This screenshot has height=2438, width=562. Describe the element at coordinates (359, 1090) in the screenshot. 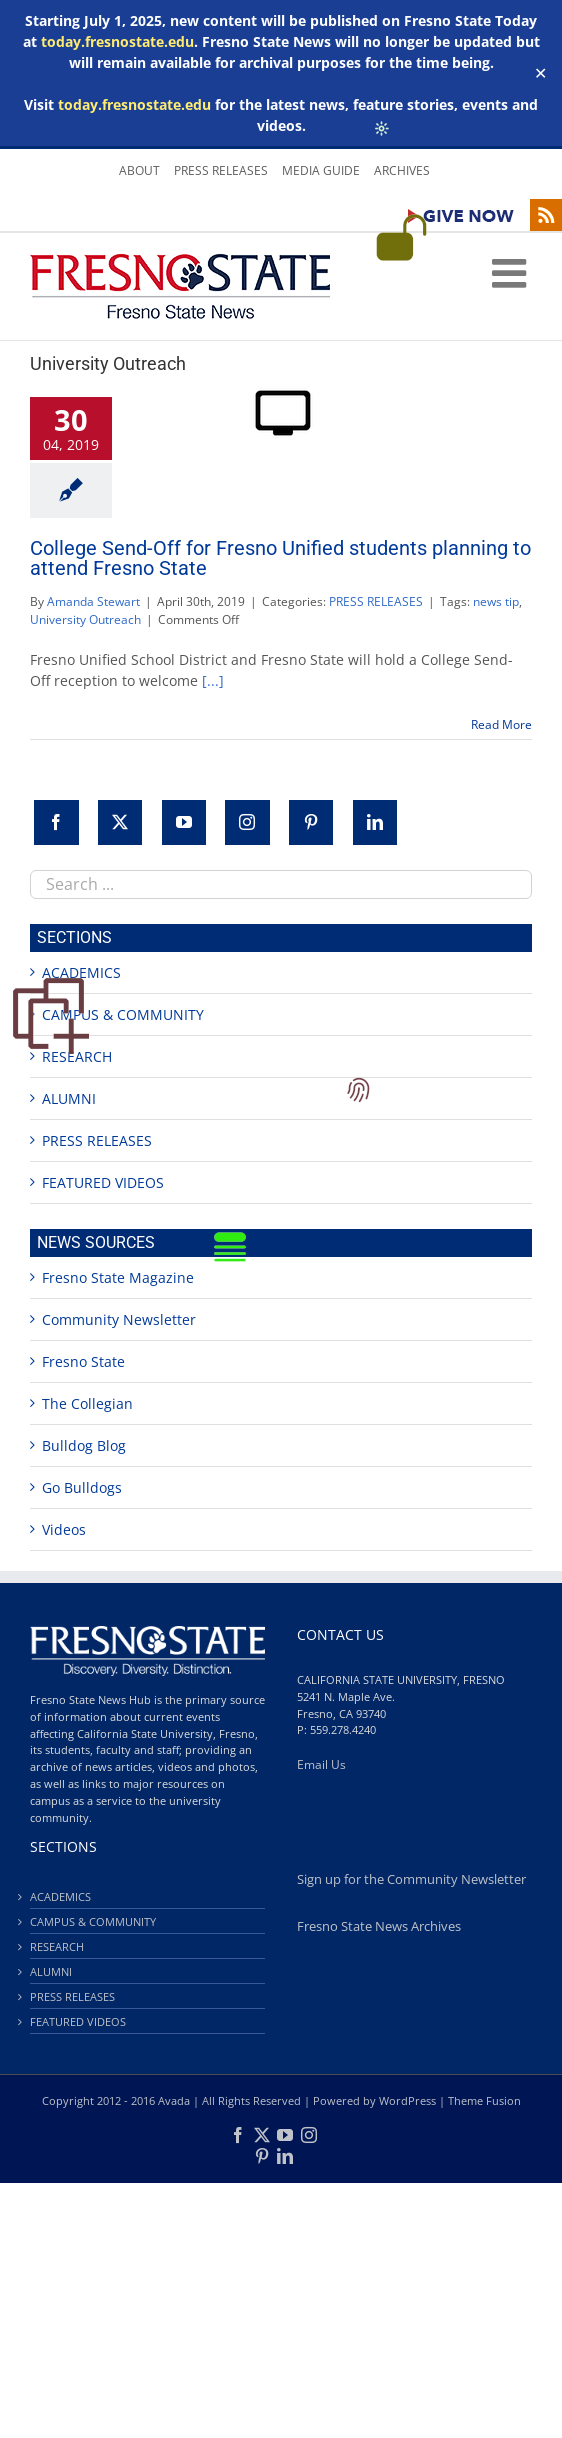

I see `authenticate with fingerprint` at that location.